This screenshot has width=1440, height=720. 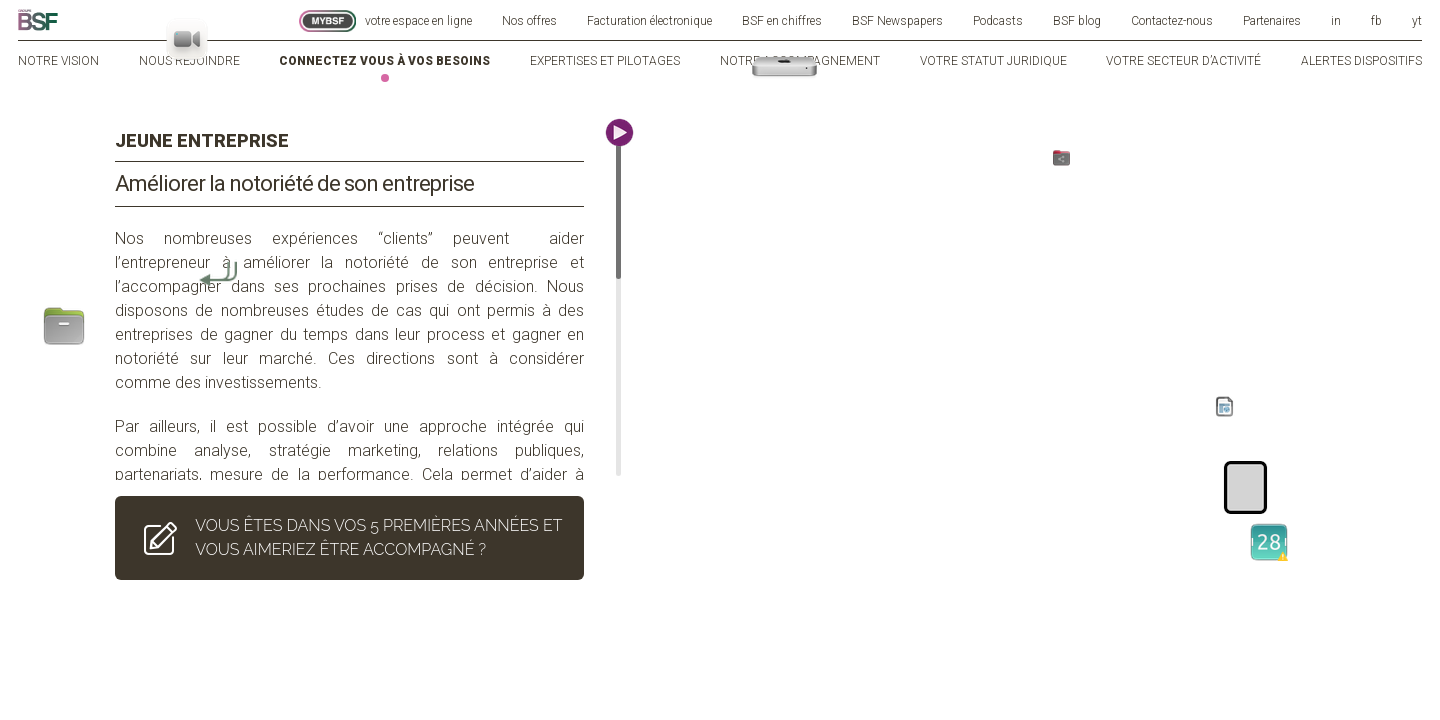 I want to click on represents a Mac mini device in system settings, so click(x=784, y=56).